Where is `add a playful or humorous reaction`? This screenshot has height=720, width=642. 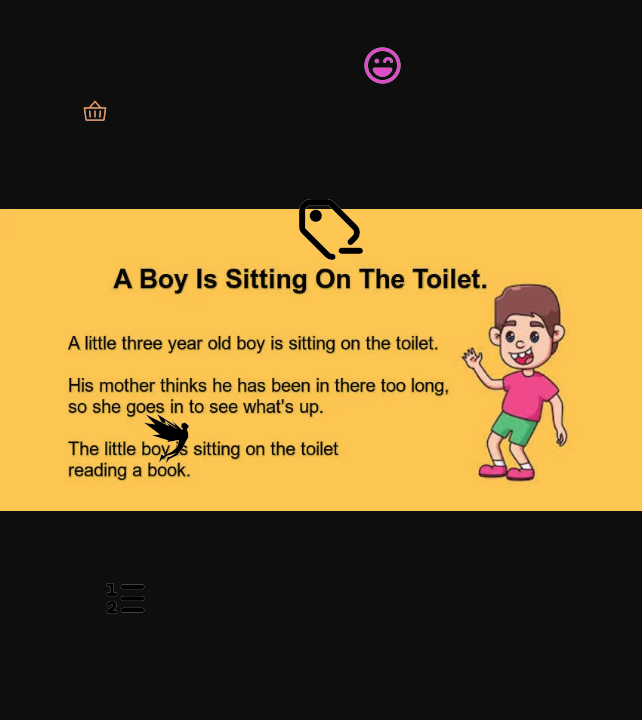 add a playful or humorous reaction is located at coordinates (382, 65).